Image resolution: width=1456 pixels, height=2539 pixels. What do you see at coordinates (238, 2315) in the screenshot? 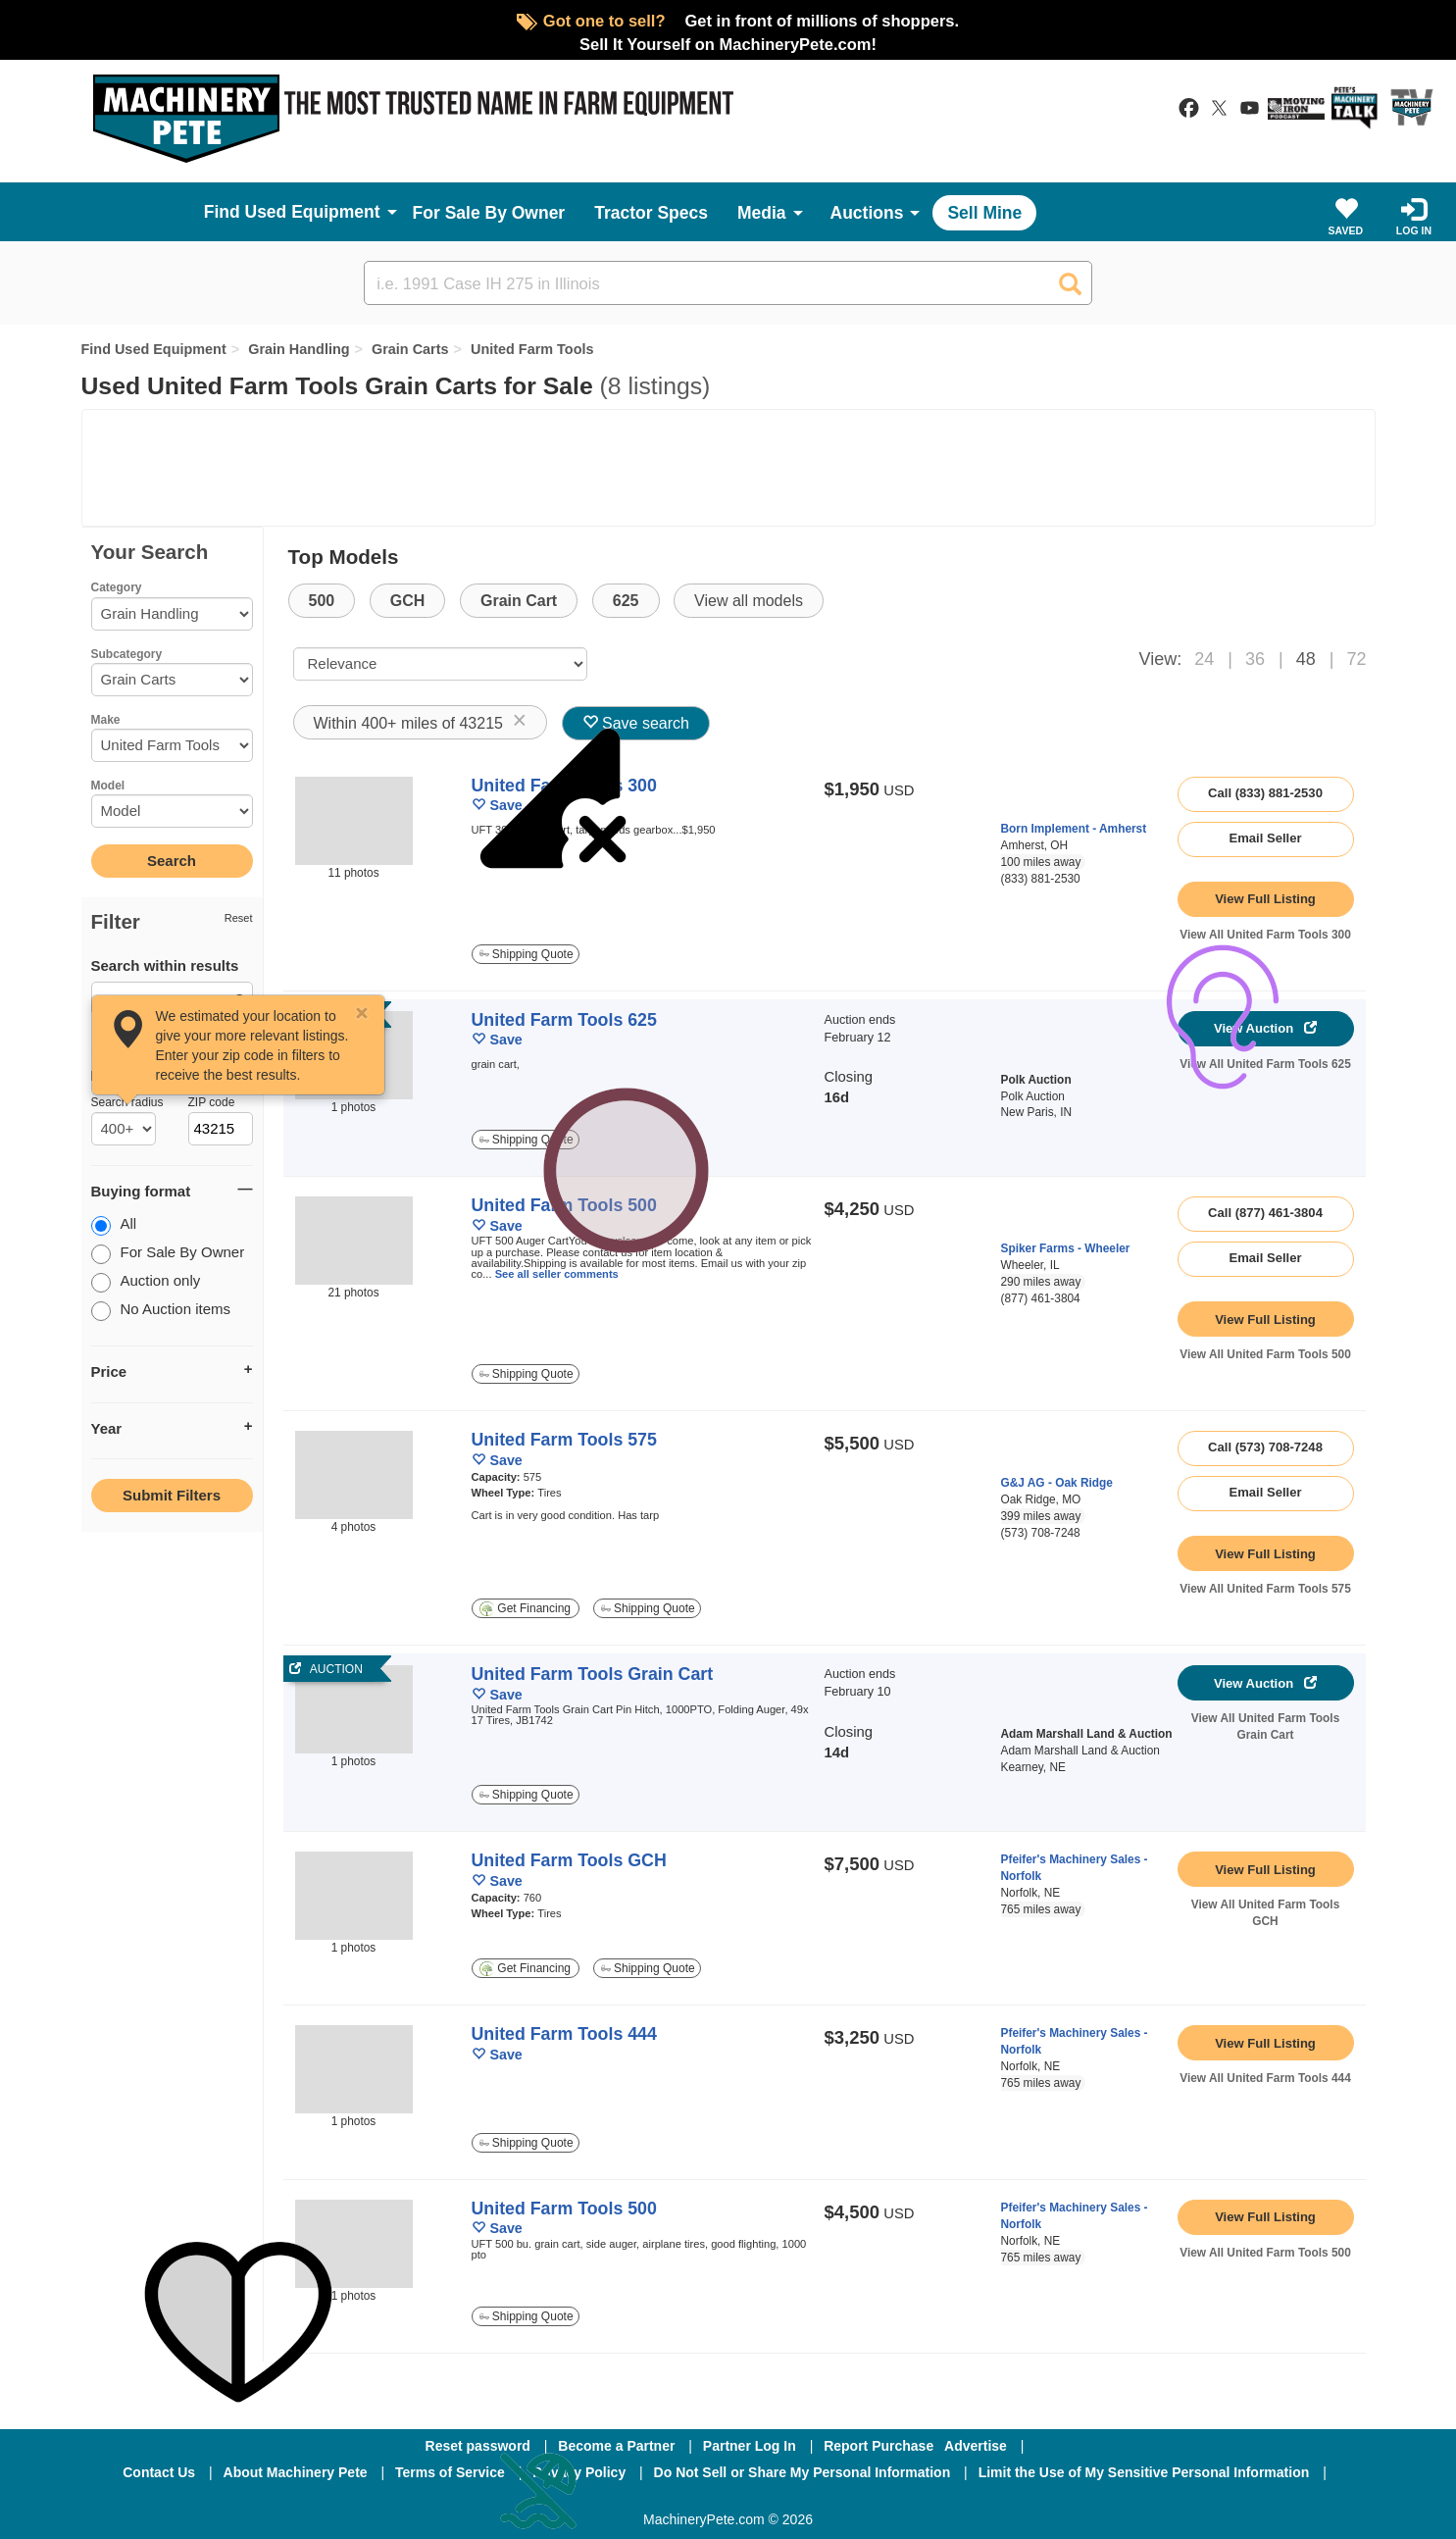
I see `indicates partial like or favorite status` at bounding box center [238, 2315].